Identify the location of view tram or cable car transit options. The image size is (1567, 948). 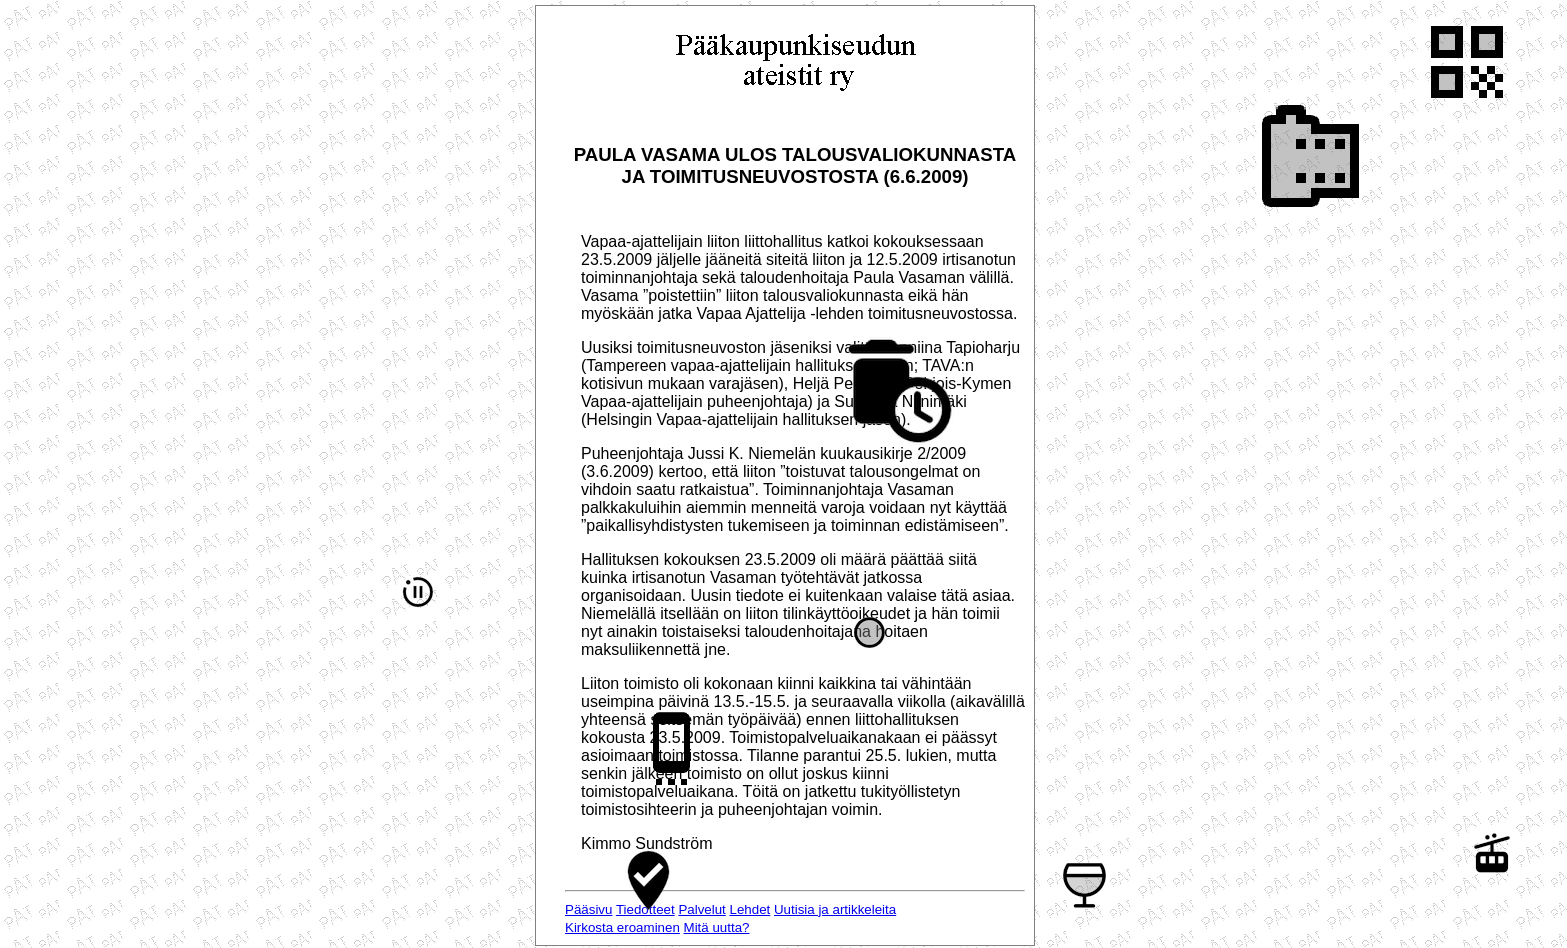
(1492, 854).